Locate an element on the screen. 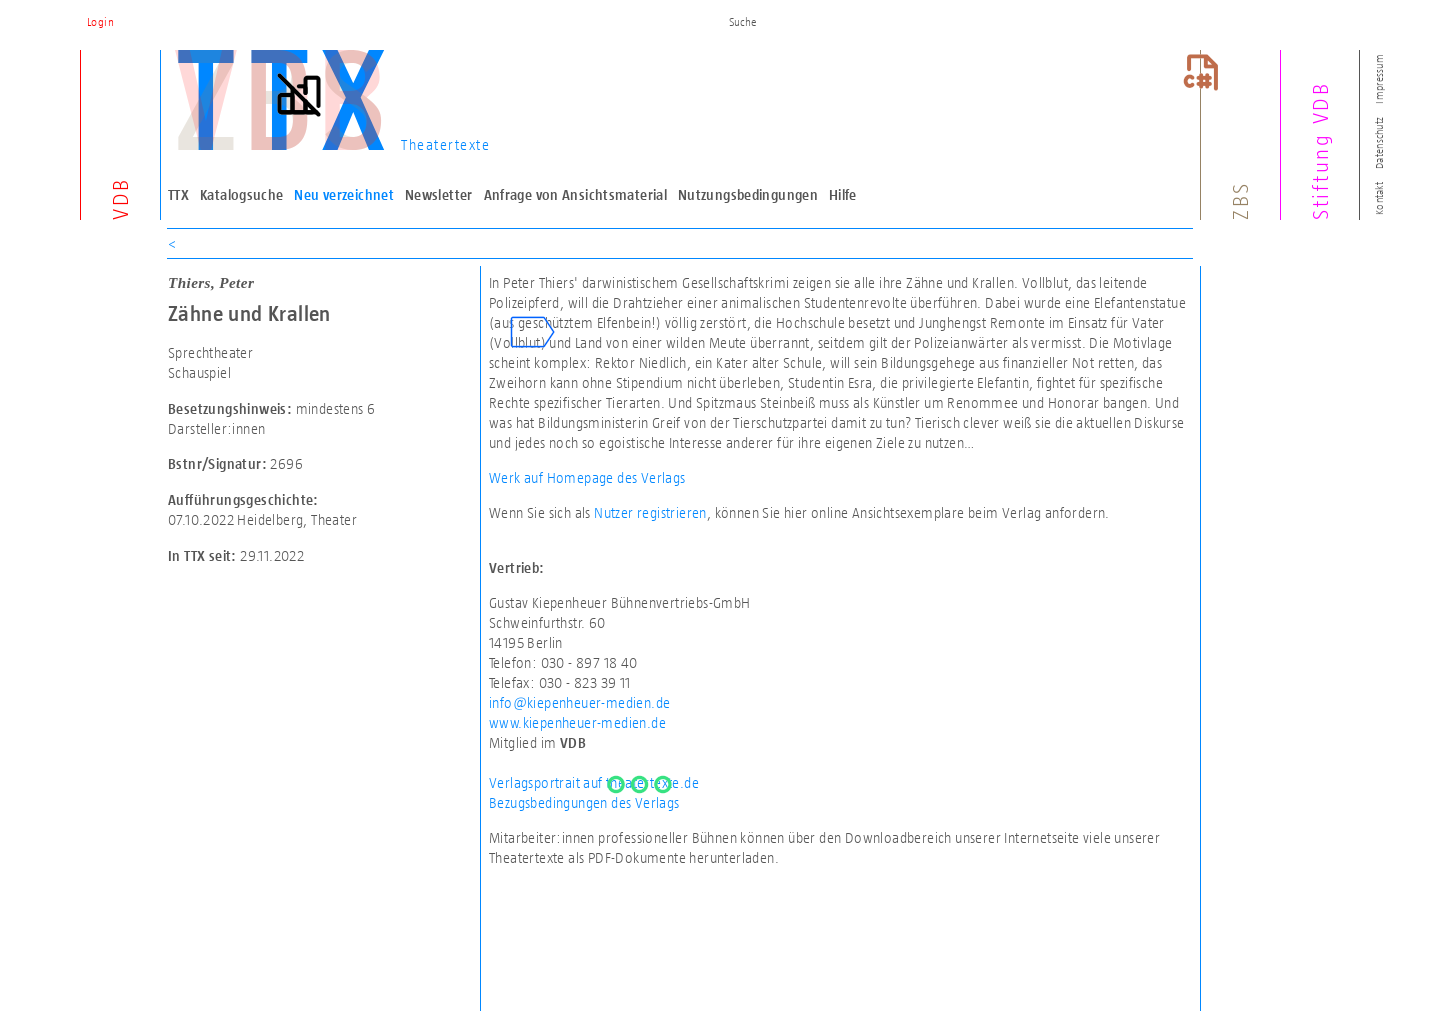  disable chart or analytics view is located at coordinates (299, 95).